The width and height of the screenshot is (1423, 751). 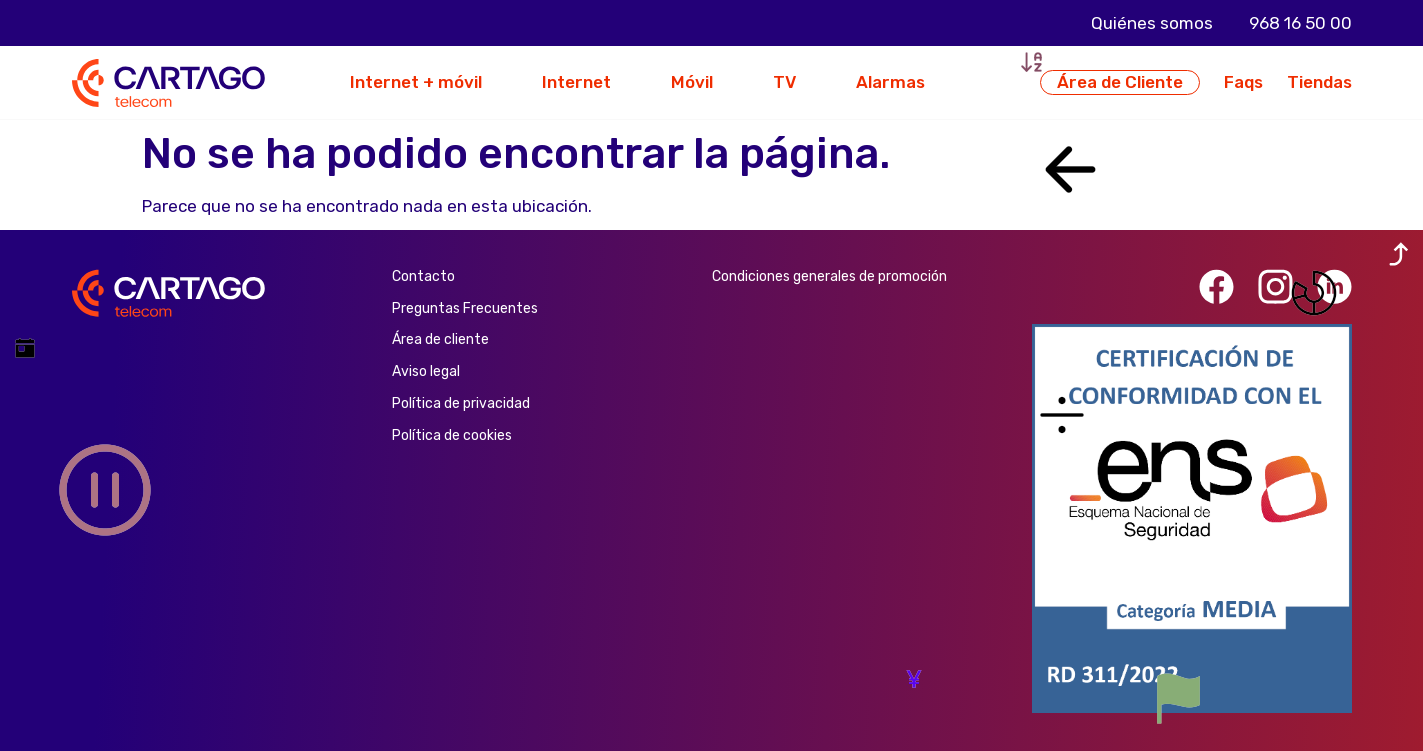 I want to click on go back to the previous screen, so click(x=1070, y=169).